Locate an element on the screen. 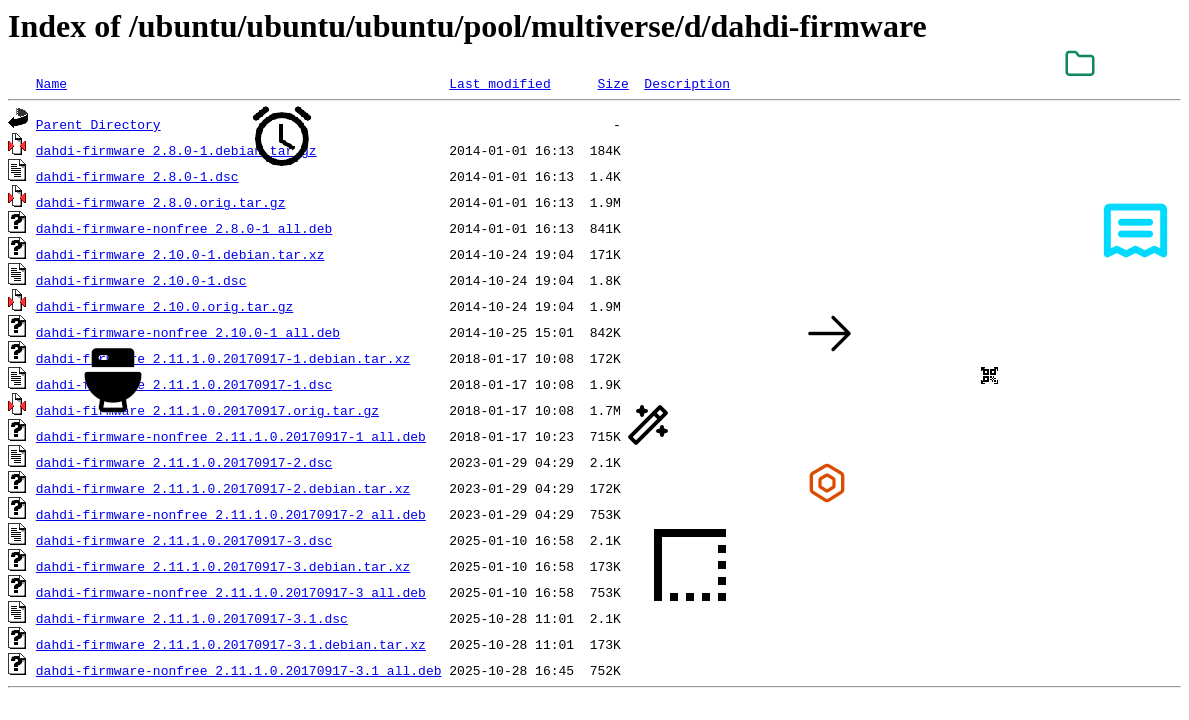 This screenshot has height=720, width=1189. view purchase receipt or transaction history is located at coordinates (1135, 230).